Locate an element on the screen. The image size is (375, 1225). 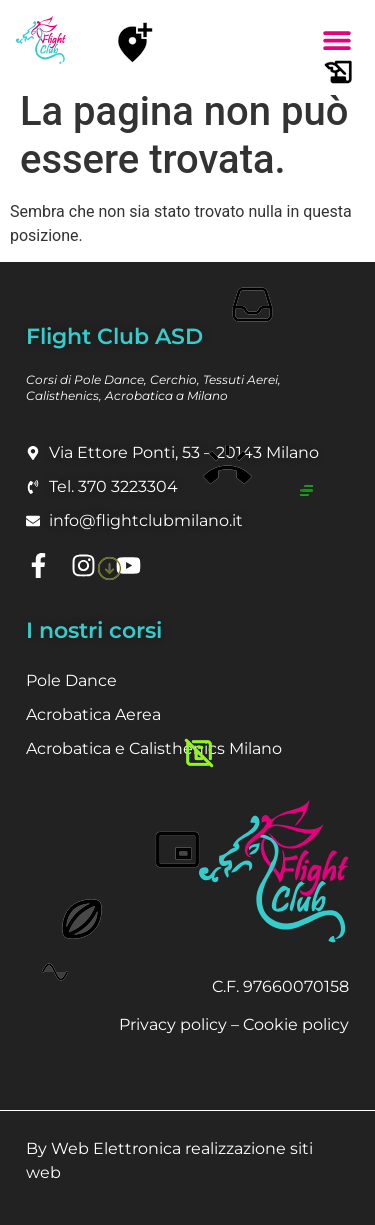
incoming call ringing is located at coordinates (227, 465).